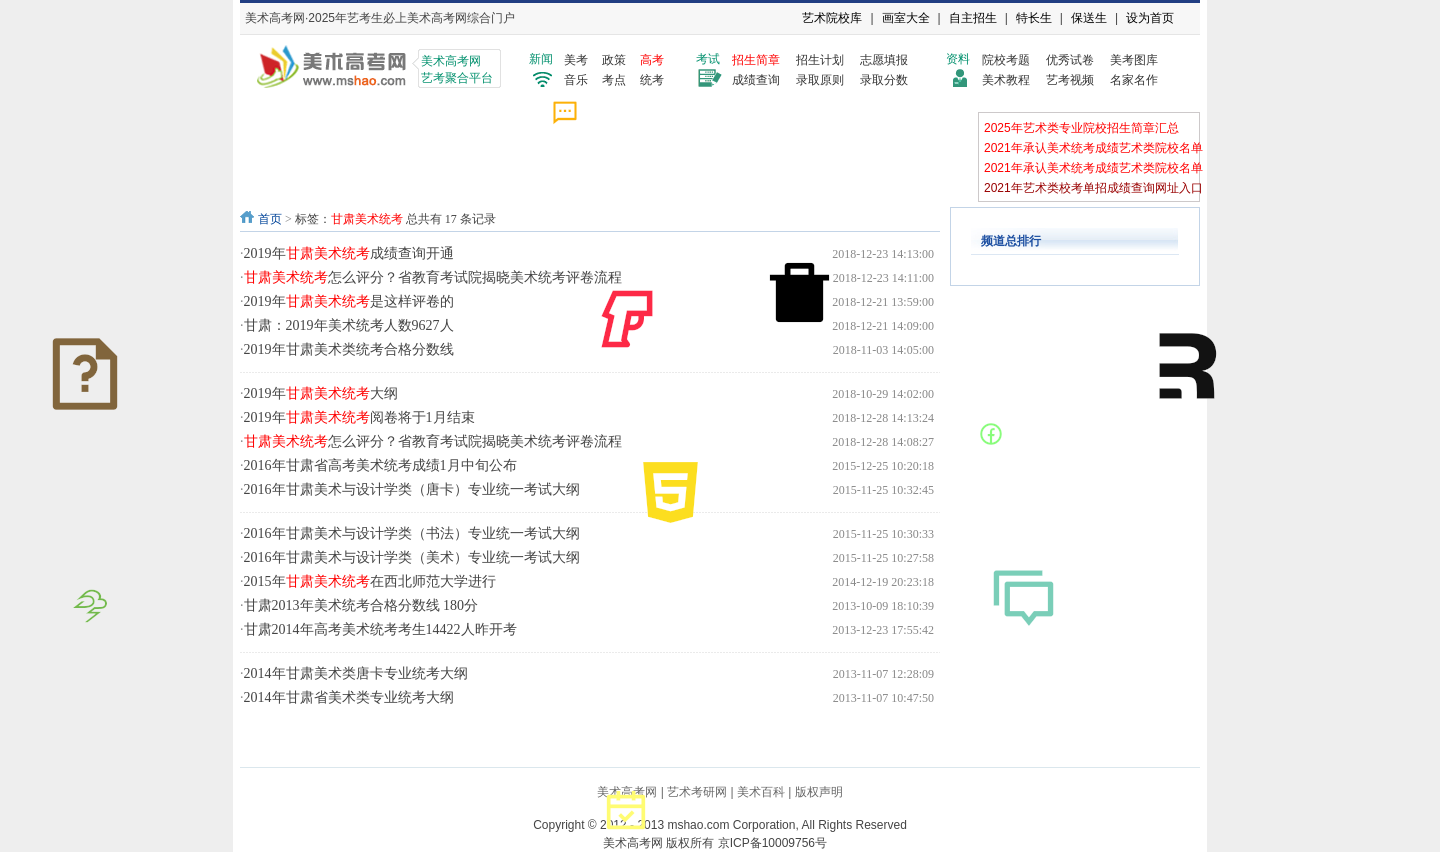 The width and height of the screenshot is (1440, 852). What do you see at coordinates (670, 492) in the screenshot?
I see `indicates HTML5 technology or web development` at bounding box center [670, 492].